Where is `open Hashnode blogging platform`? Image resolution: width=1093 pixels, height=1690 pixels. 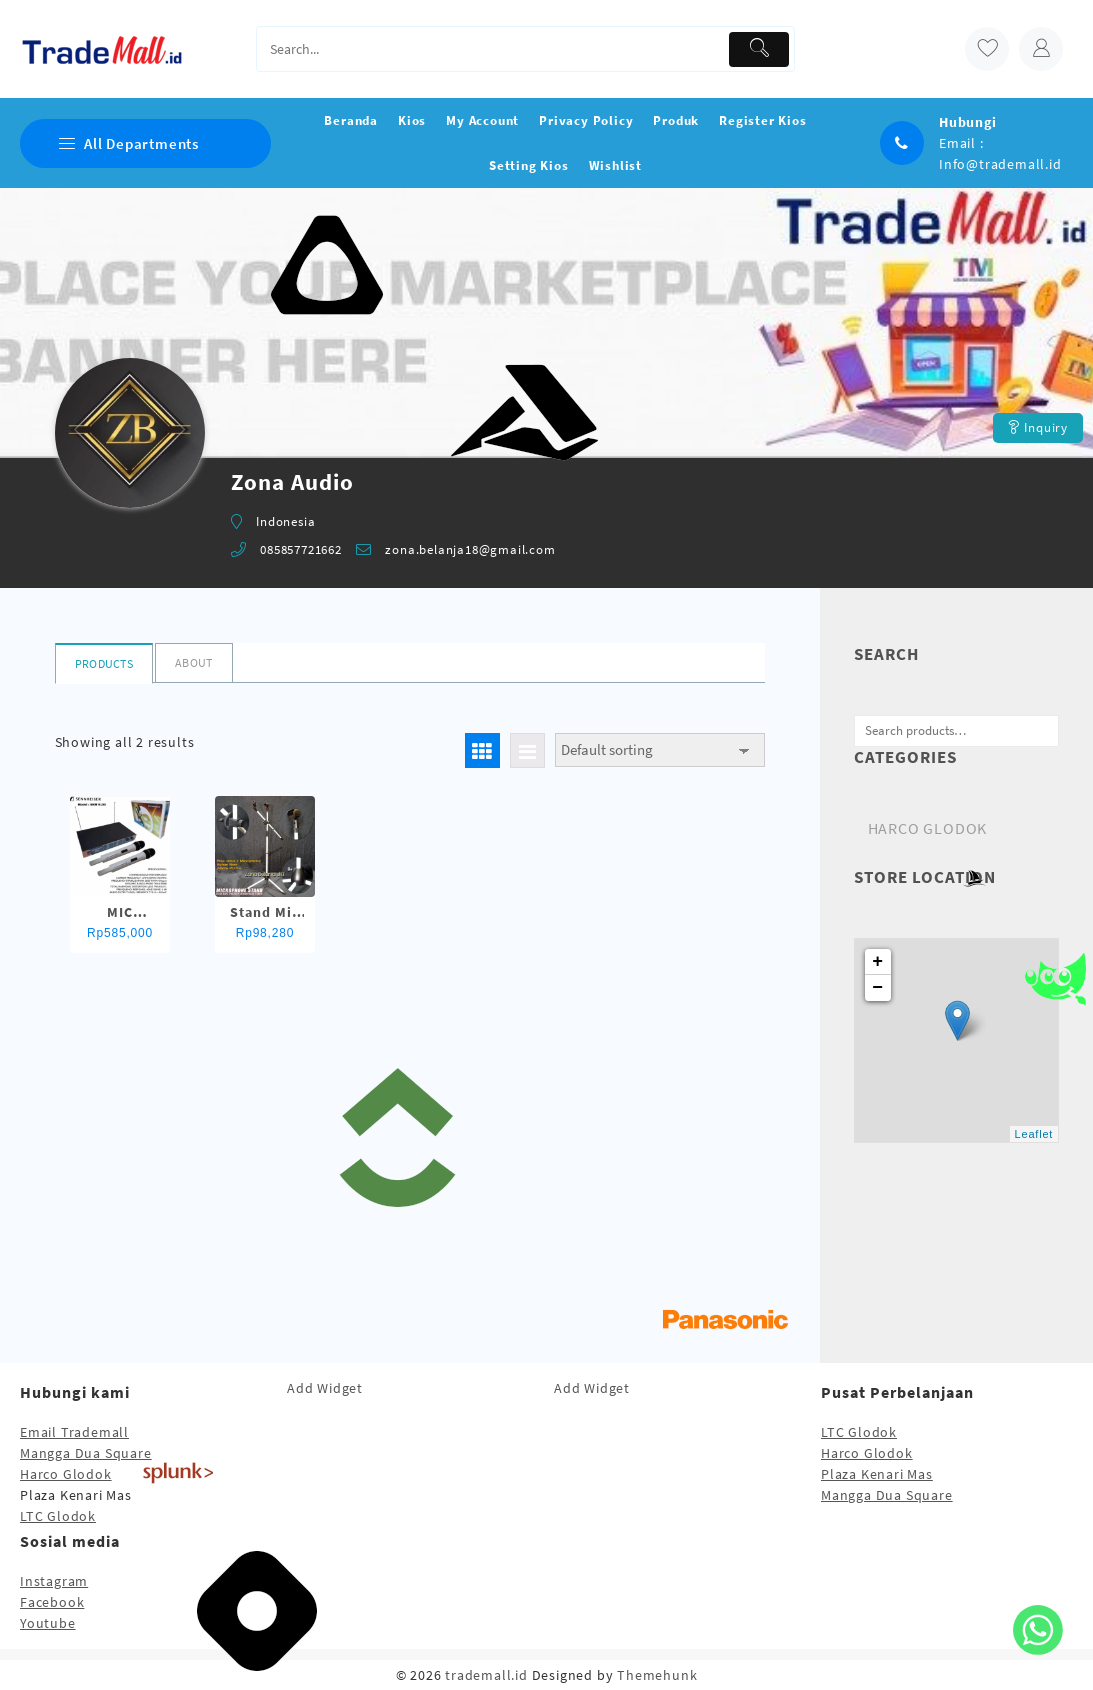
open Hashnode blogging platform is located at coordinates (257, 1611).